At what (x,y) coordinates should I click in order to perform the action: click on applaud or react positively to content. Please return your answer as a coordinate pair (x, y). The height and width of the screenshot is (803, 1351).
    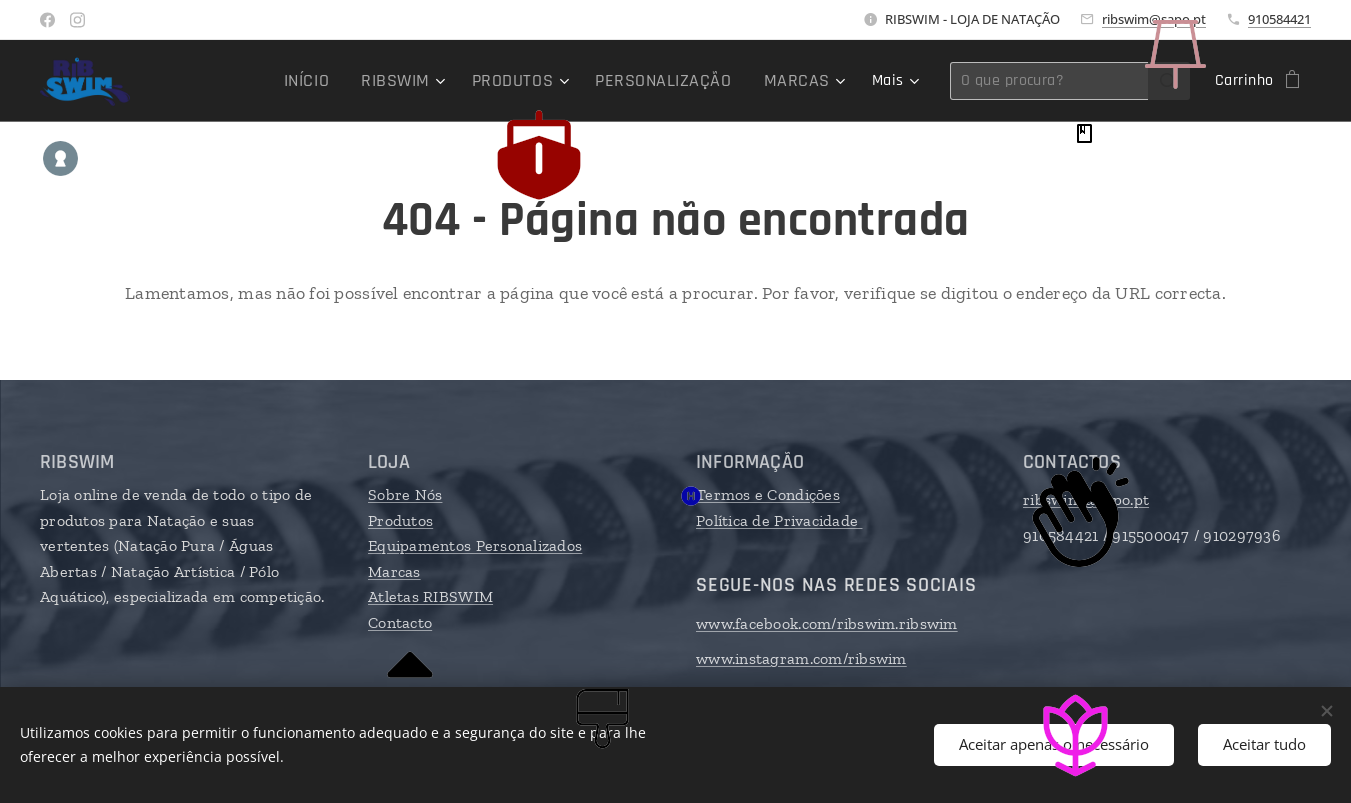
    Looking at the image, I should click on (1079, 512).